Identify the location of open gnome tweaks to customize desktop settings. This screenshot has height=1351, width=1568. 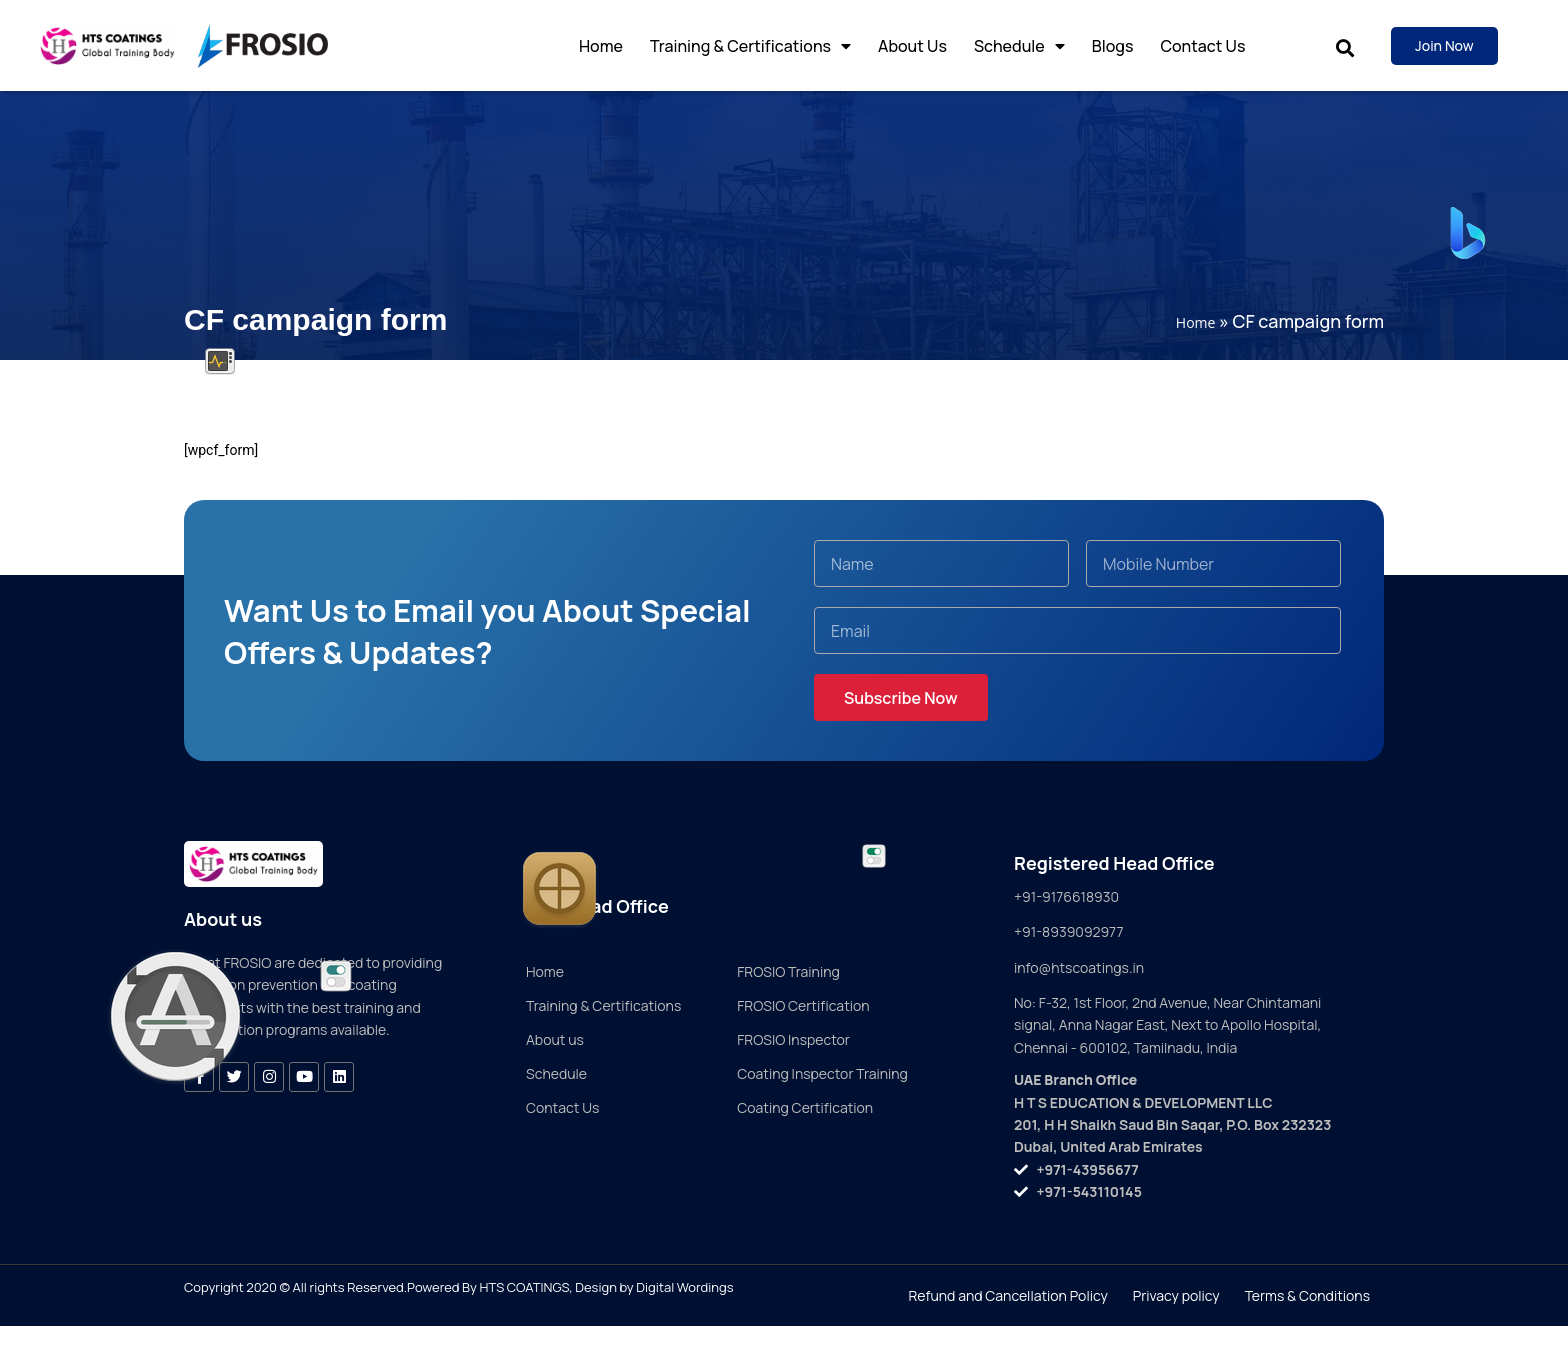
(874, 856).